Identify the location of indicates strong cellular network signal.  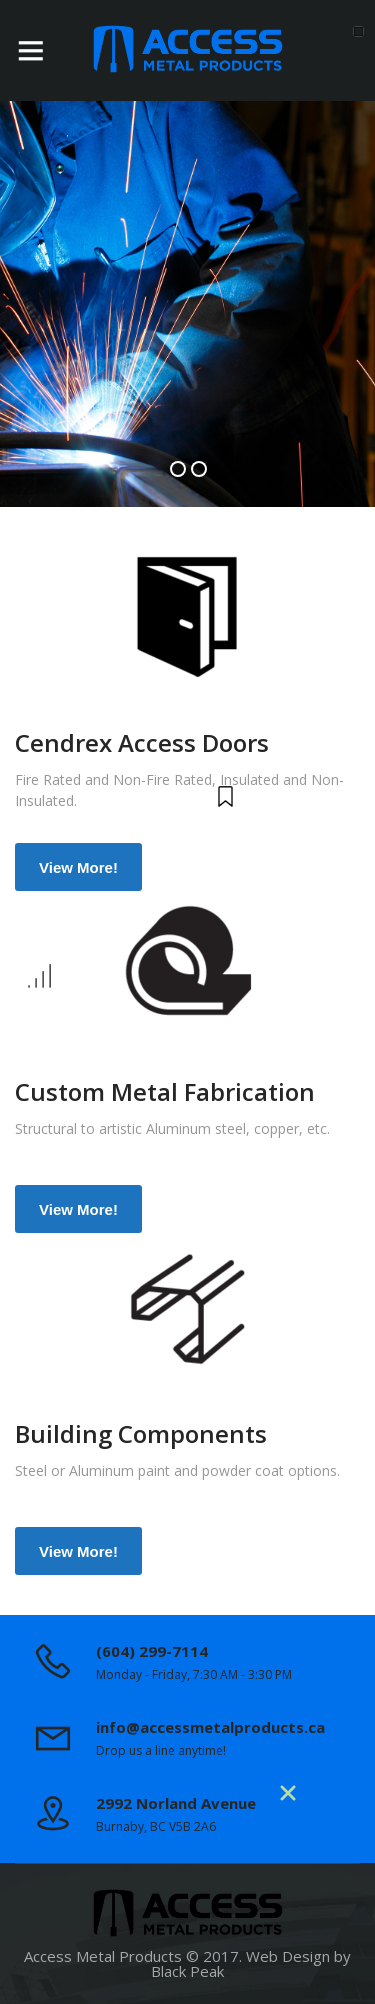
(44, 974).